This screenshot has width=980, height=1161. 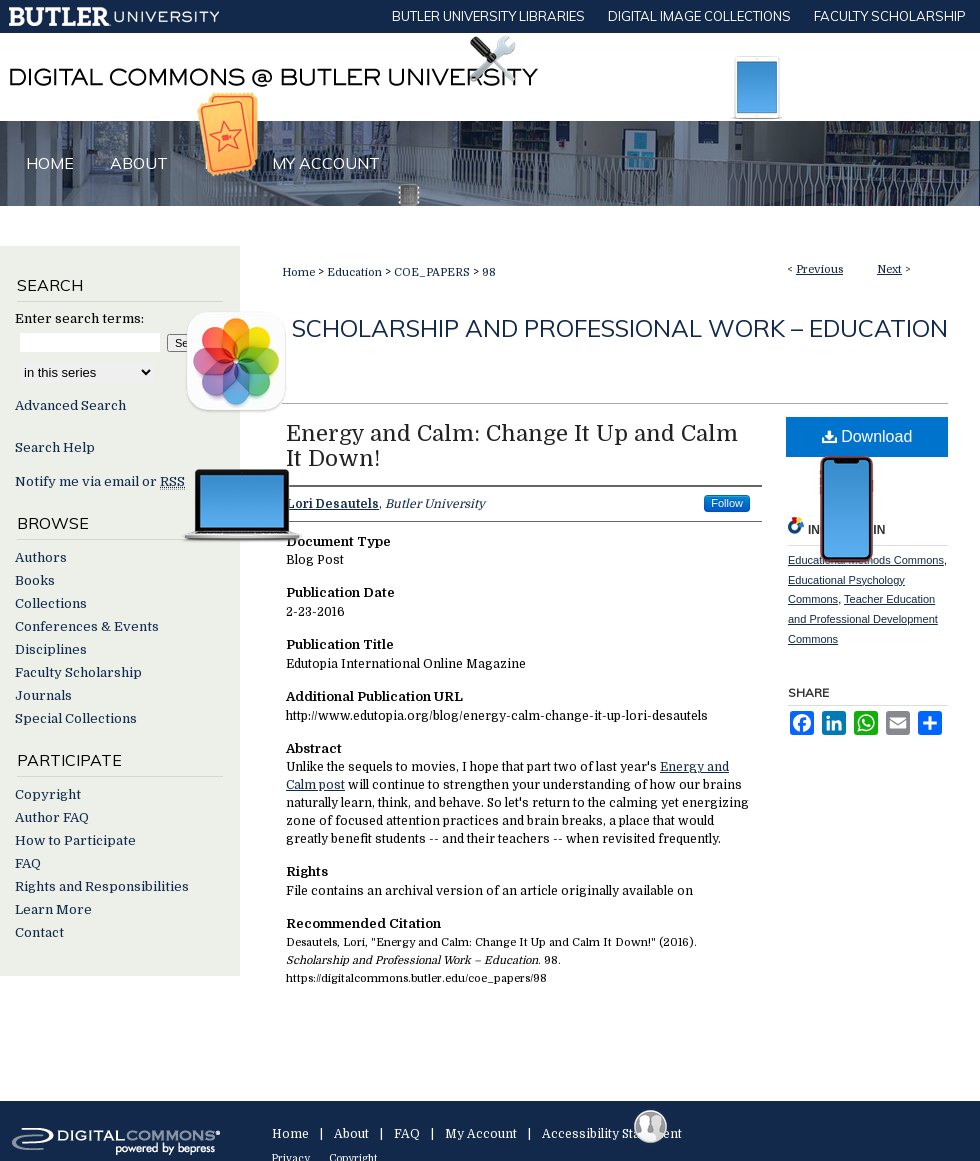 What do you see at coordinates (236, 361) in the screenshot?
I see `open the photos app` at bounding box center [236, 361].